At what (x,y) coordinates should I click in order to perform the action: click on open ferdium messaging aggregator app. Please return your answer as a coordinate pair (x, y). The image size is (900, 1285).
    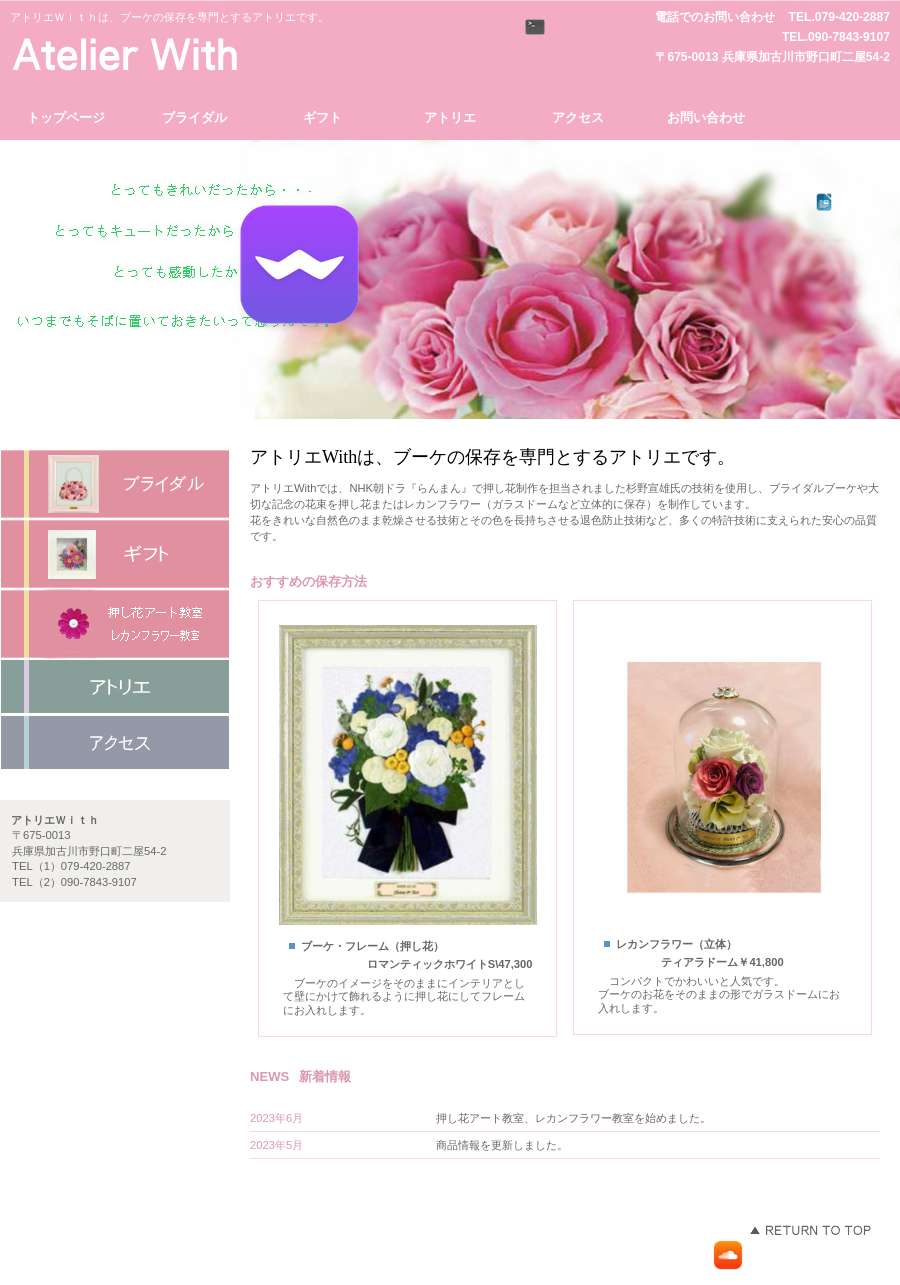
    Looking at the image, I should click on (299, 264).